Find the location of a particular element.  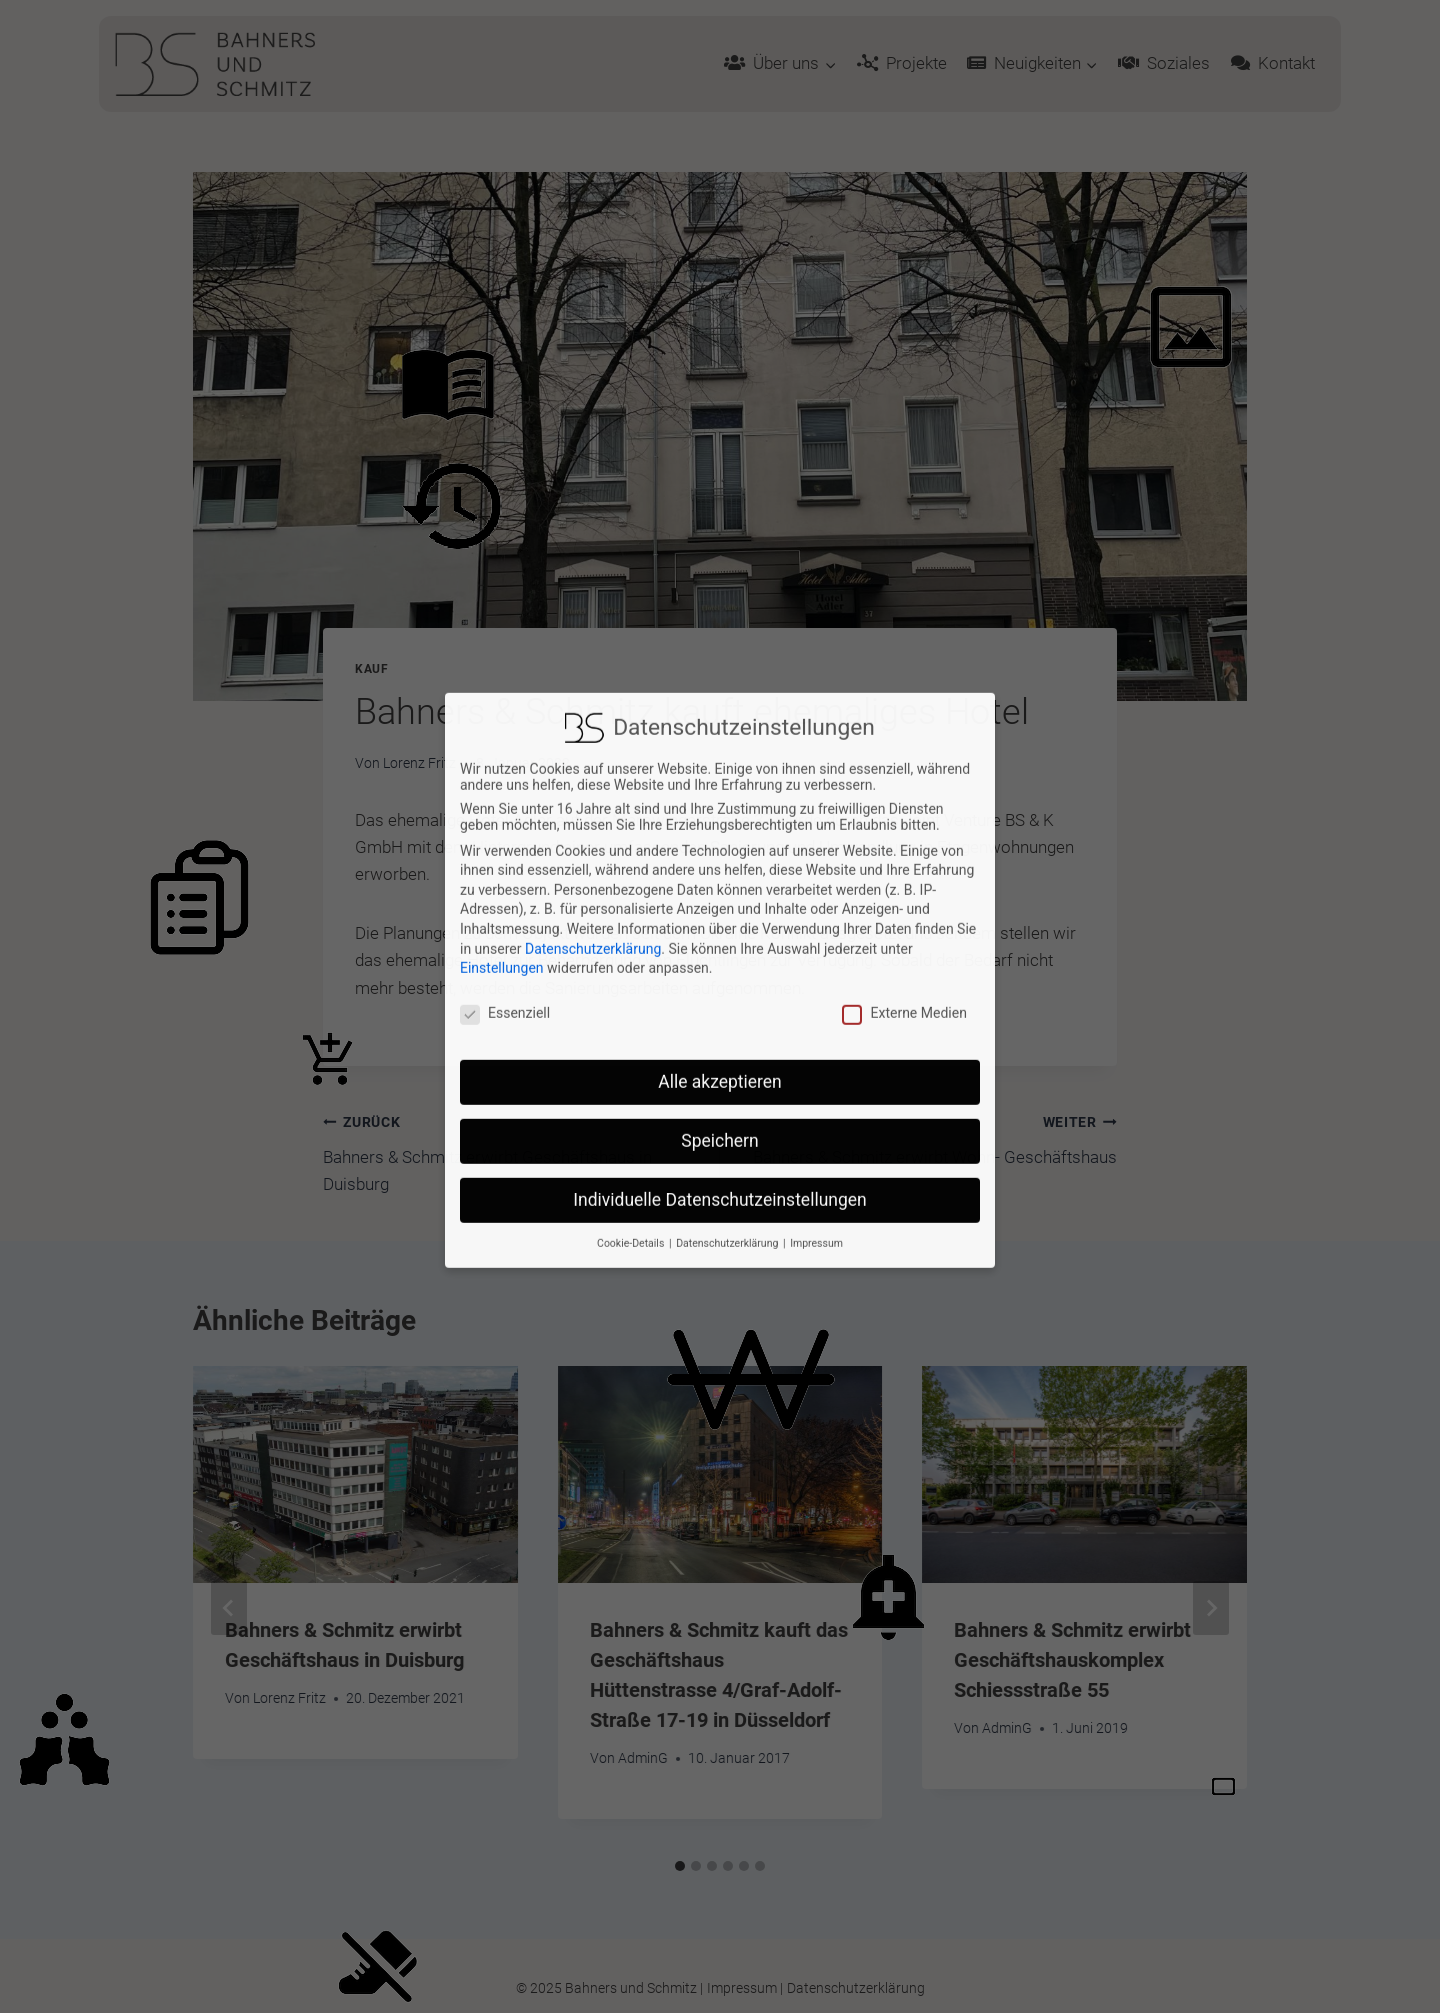

indicates area where stepping is prohibited is located at coordinates (379, 1964).